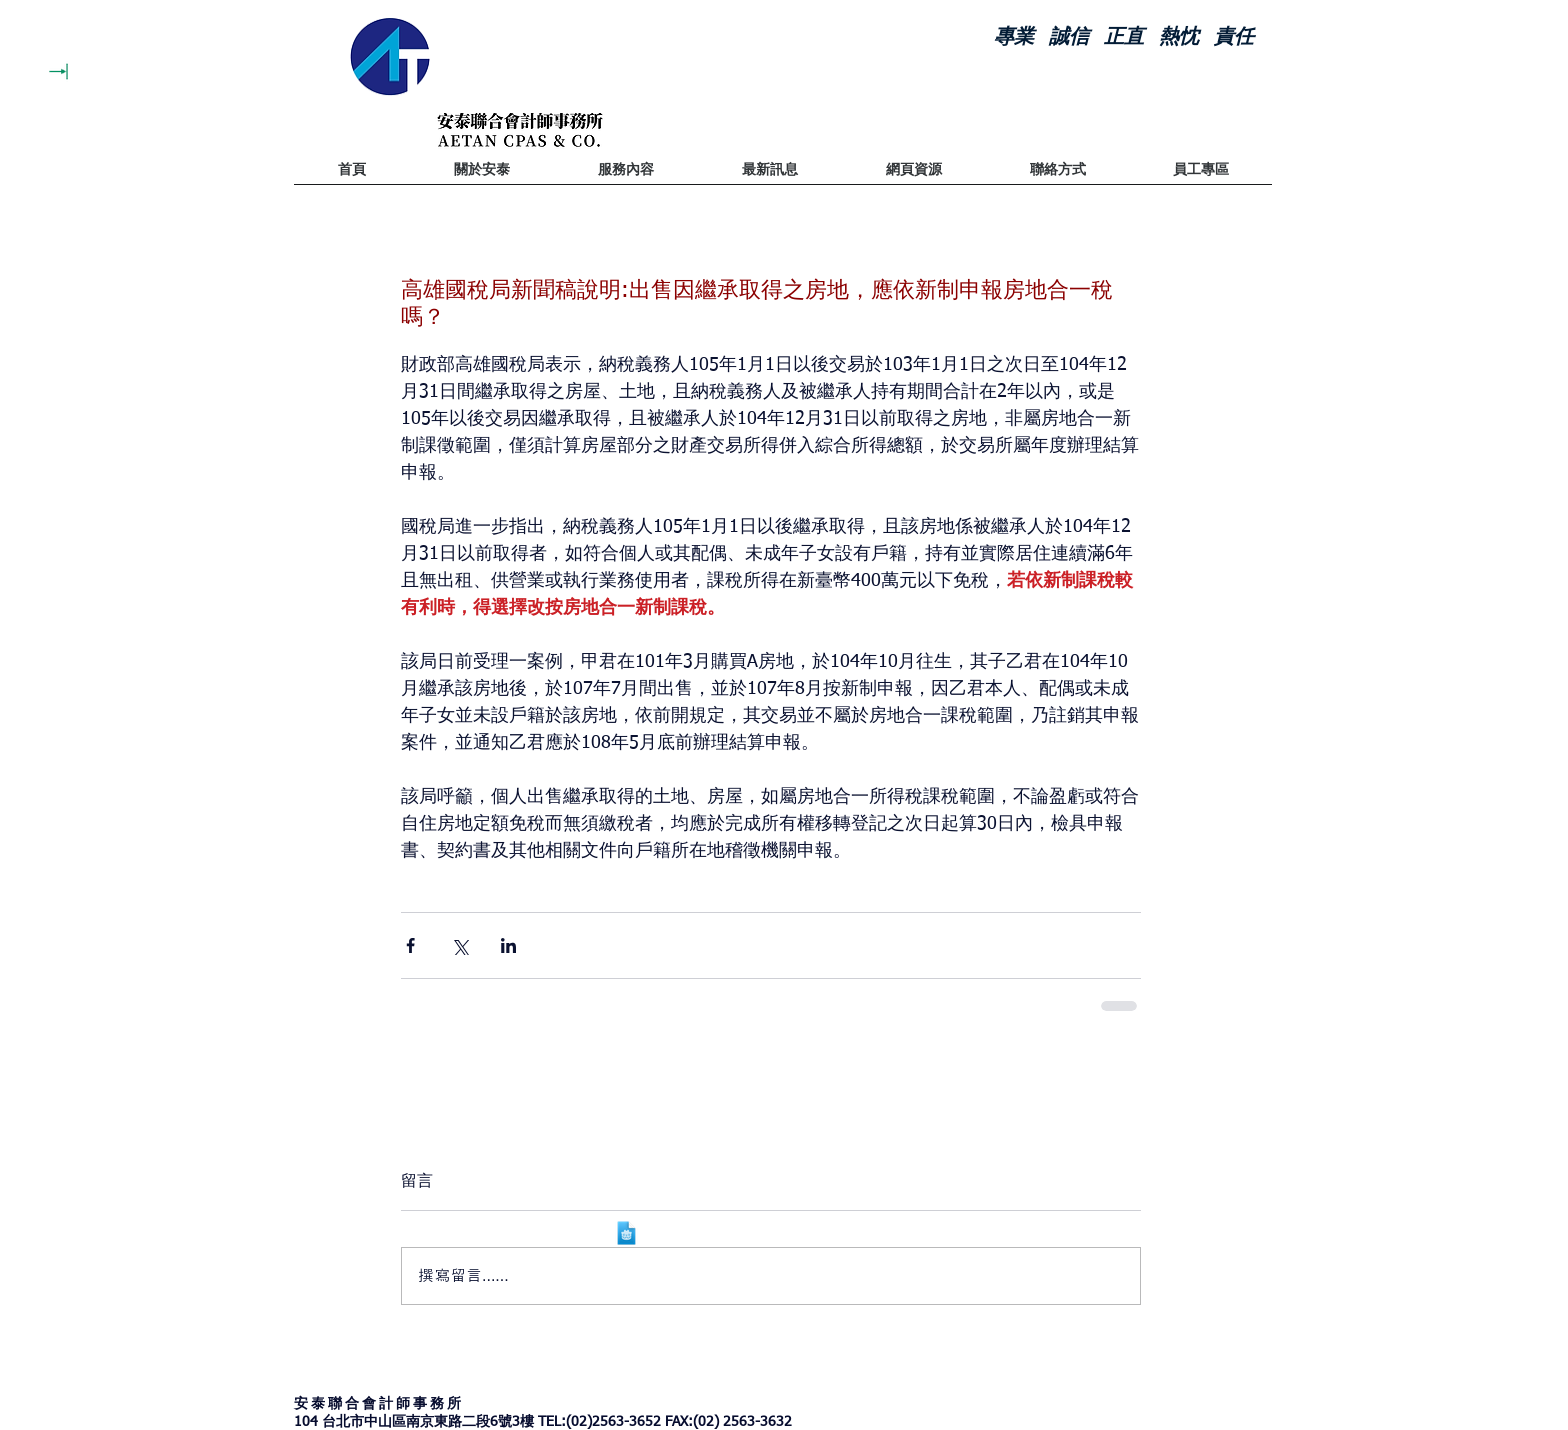 This screenshot has height=1430, width=1568. I want to click on go to the last item or page, so click(58, 71).